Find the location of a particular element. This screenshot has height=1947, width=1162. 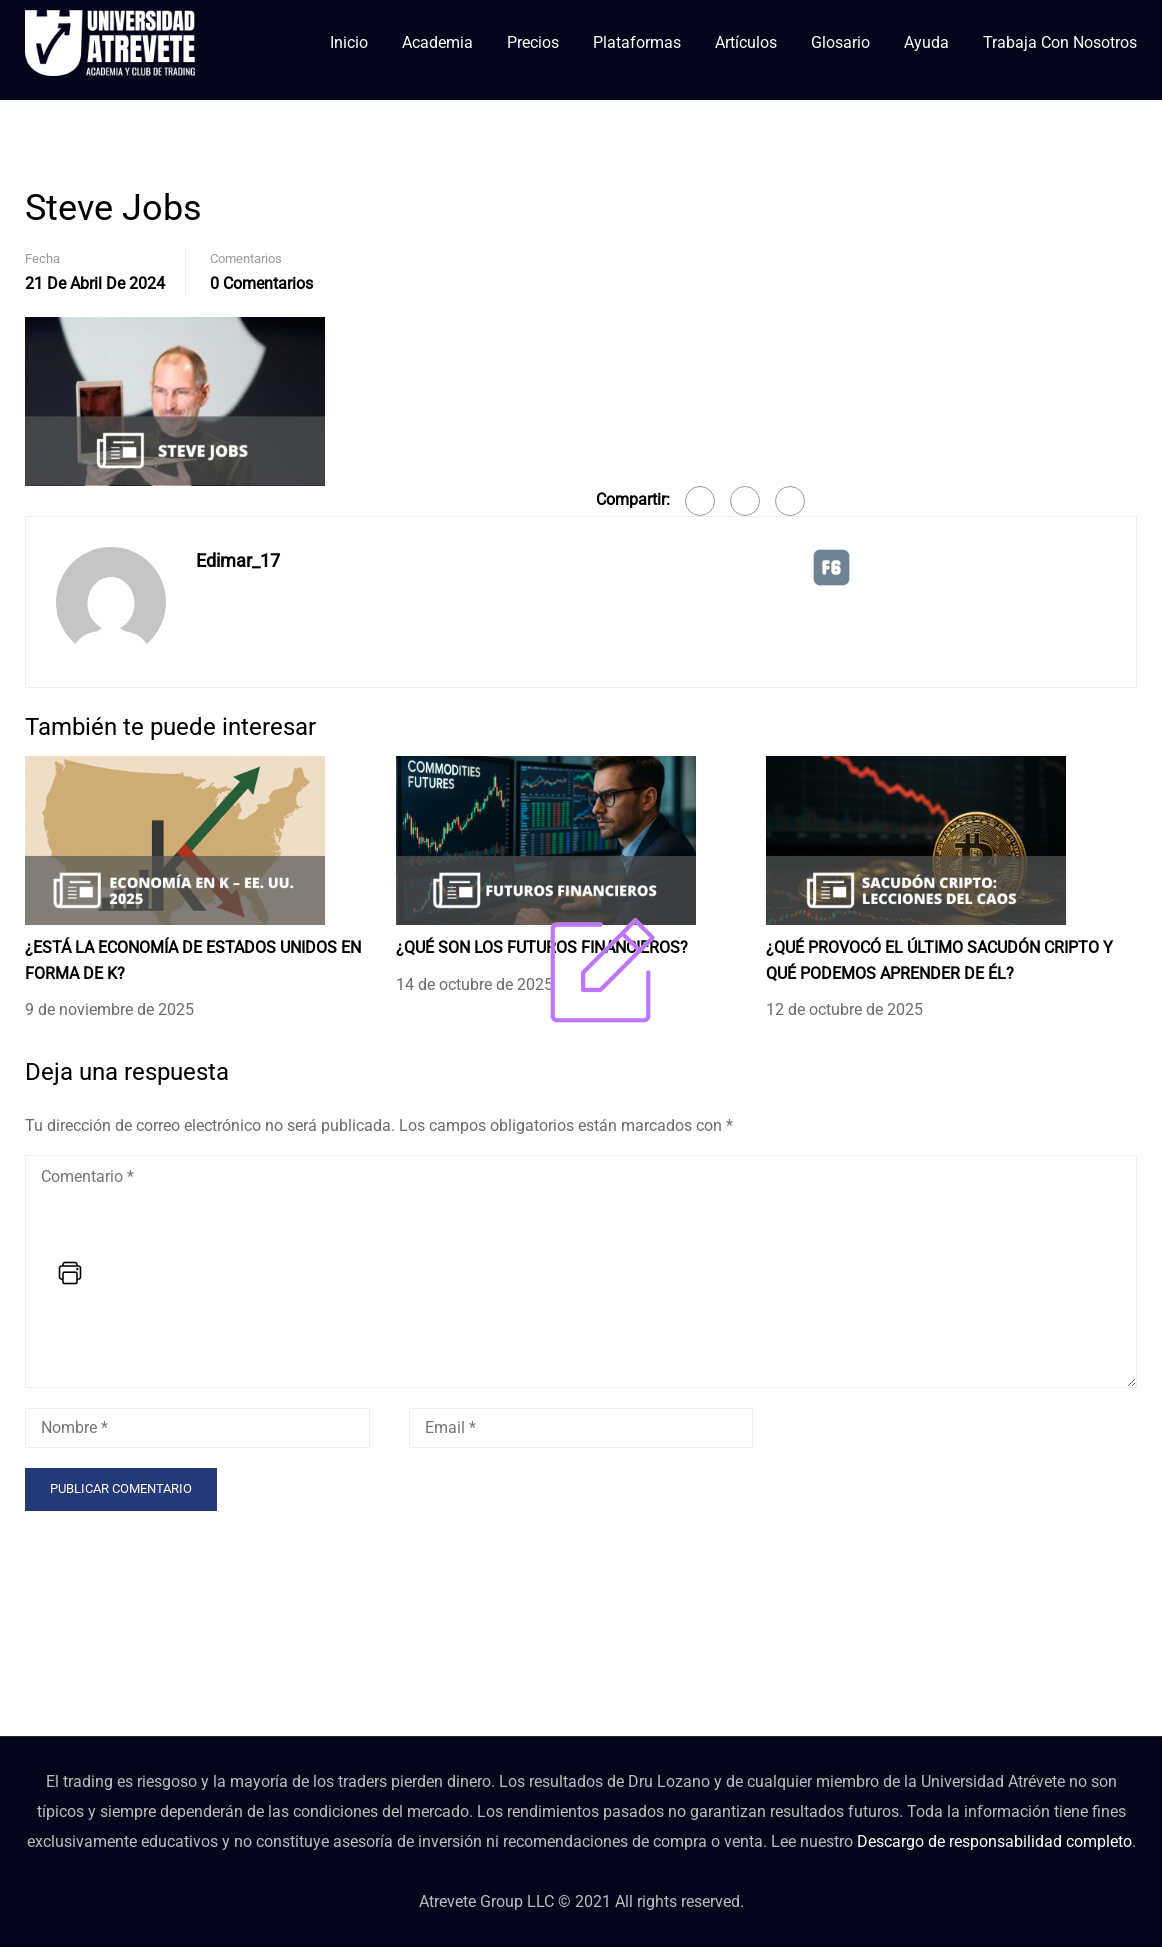

create a new note is located at coordinates (600, 972).